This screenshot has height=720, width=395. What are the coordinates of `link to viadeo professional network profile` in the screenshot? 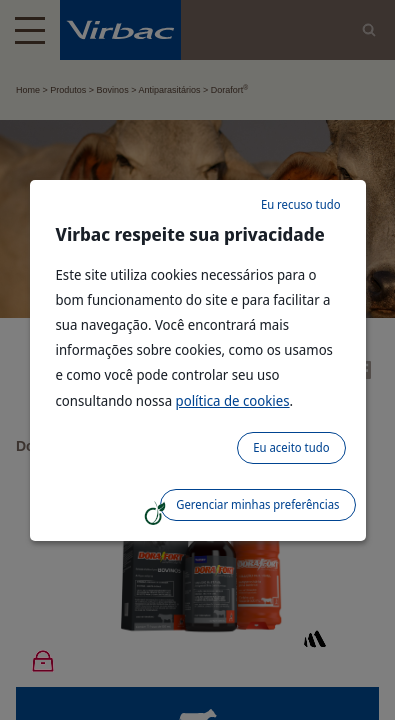 It's located at (155, 513).